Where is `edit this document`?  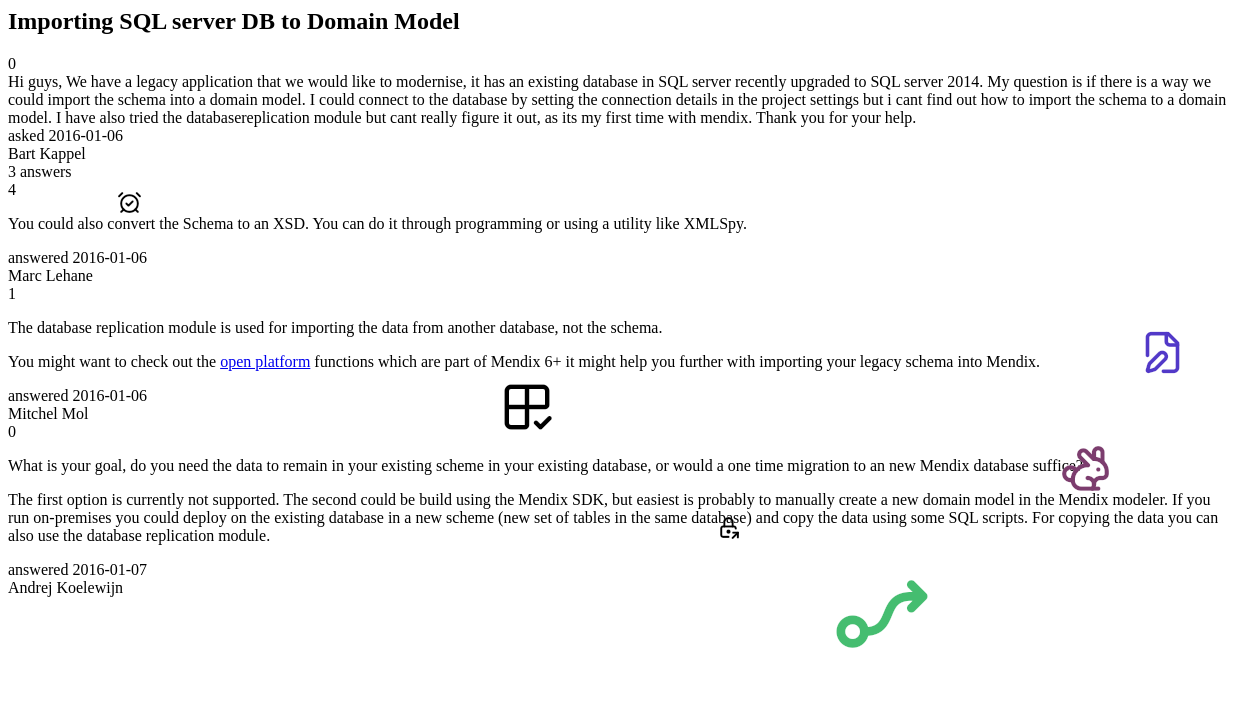
edit this document is located at coordinates (1162, 352).